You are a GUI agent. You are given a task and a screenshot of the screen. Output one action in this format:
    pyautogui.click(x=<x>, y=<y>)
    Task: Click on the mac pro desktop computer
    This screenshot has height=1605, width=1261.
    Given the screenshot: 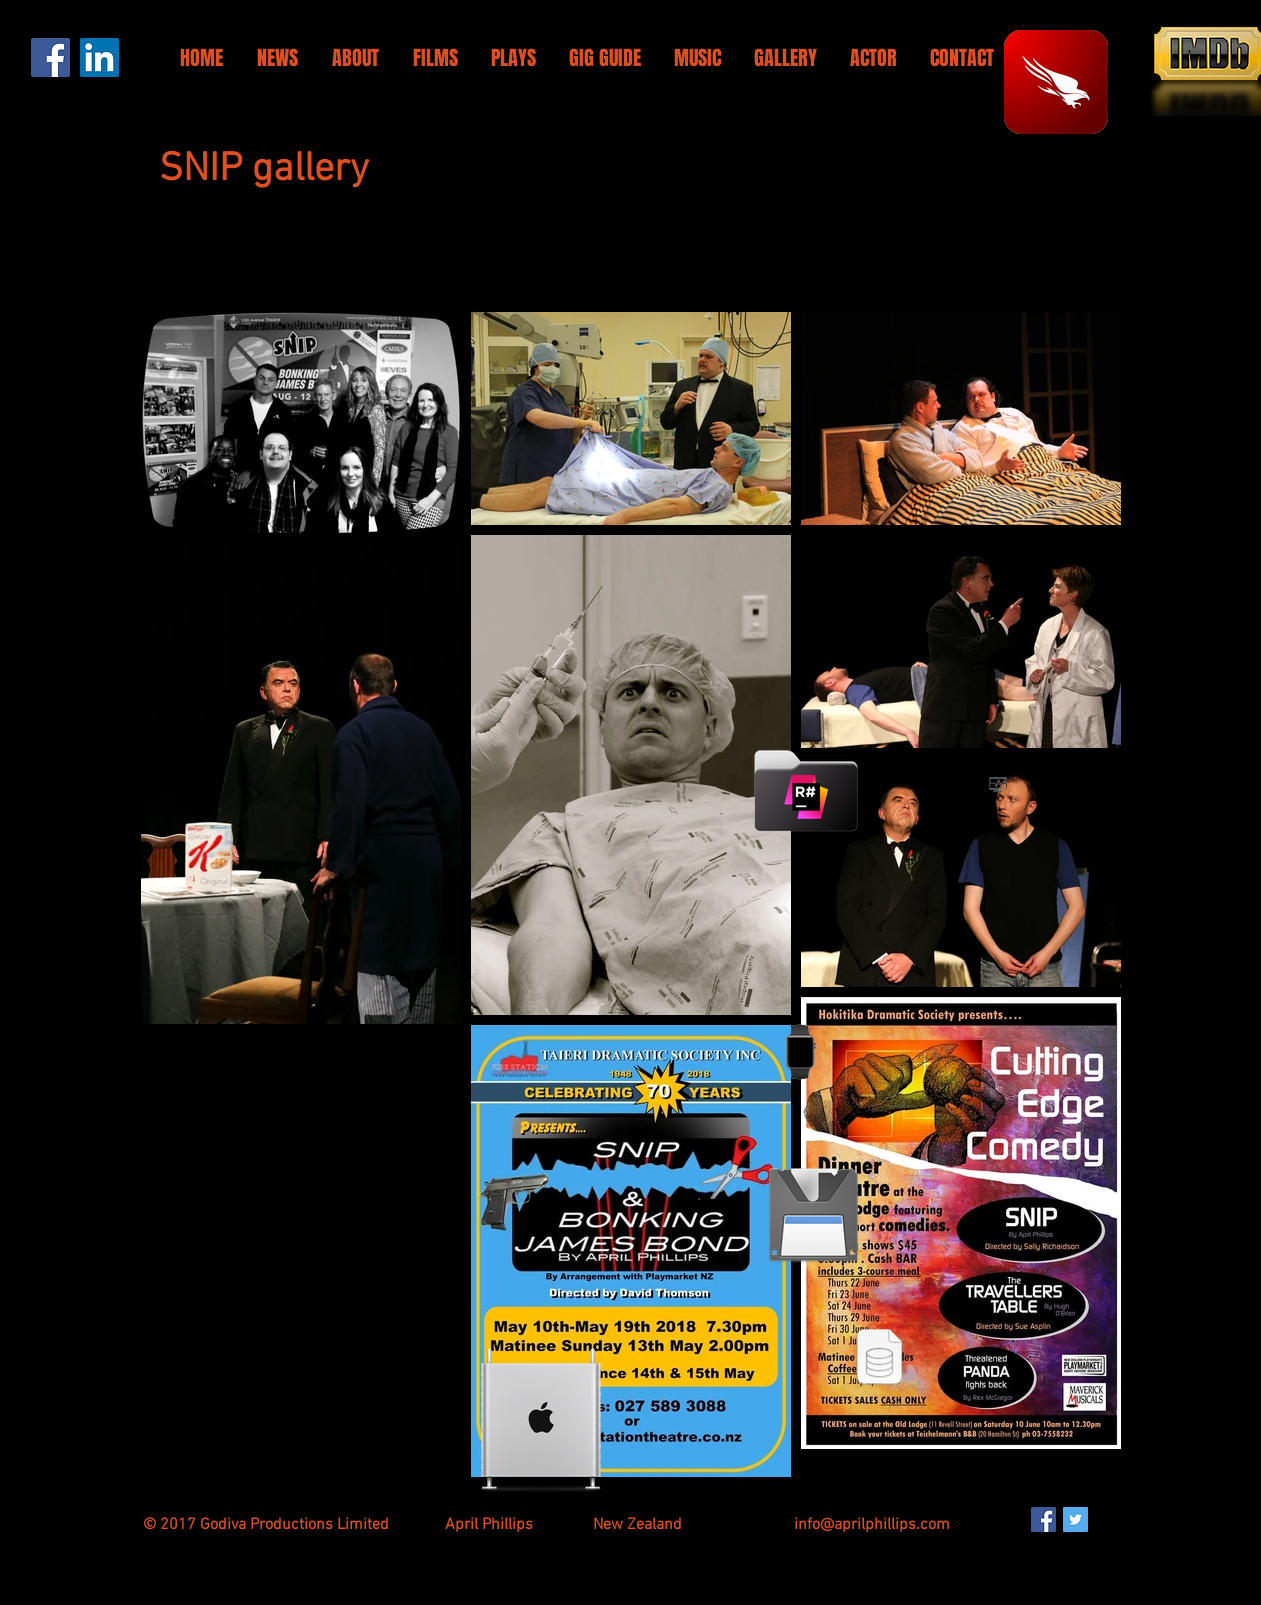 What is the action you would take?
    pyautogui.click(x=541, y=1421)
    